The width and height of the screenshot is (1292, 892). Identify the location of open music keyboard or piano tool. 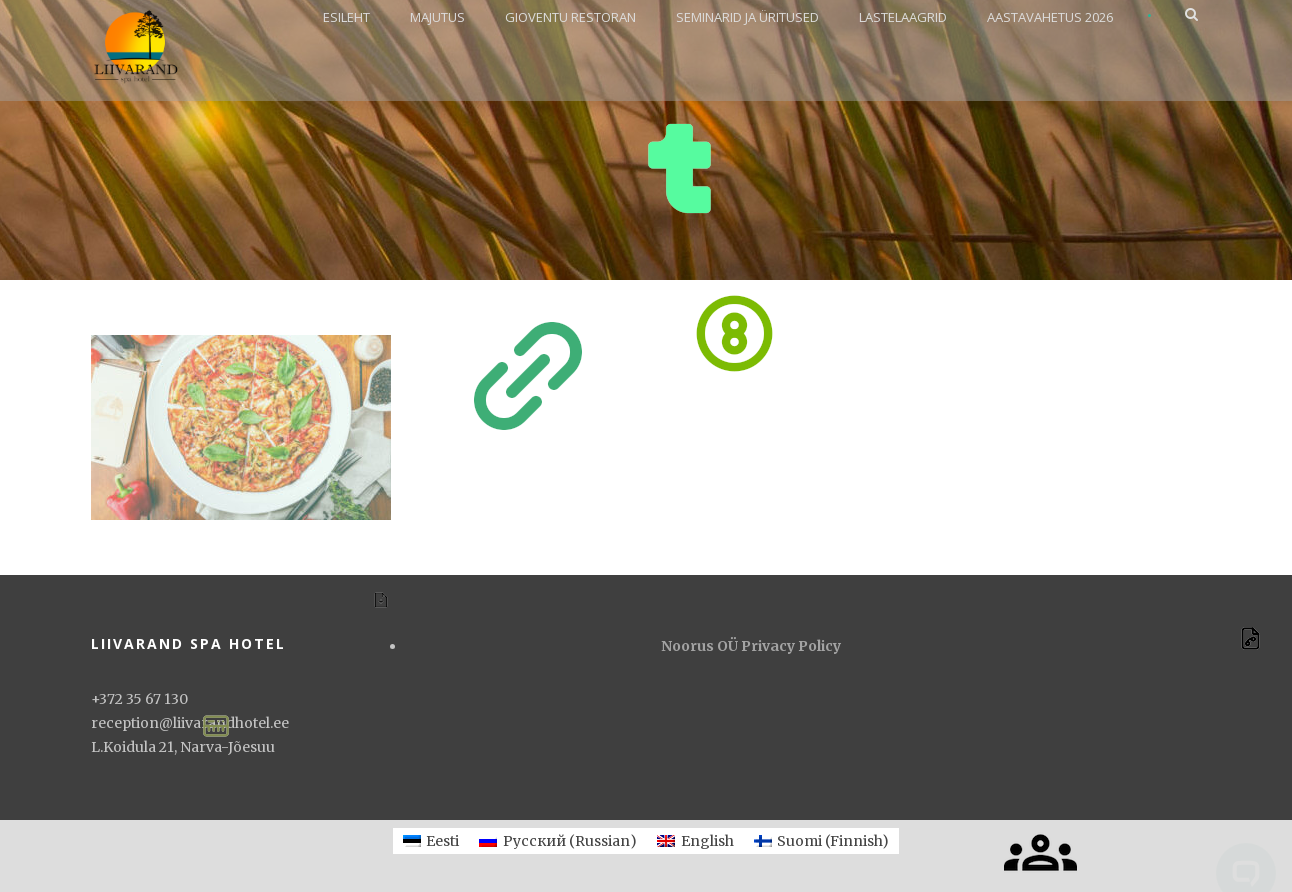
(216, 726).